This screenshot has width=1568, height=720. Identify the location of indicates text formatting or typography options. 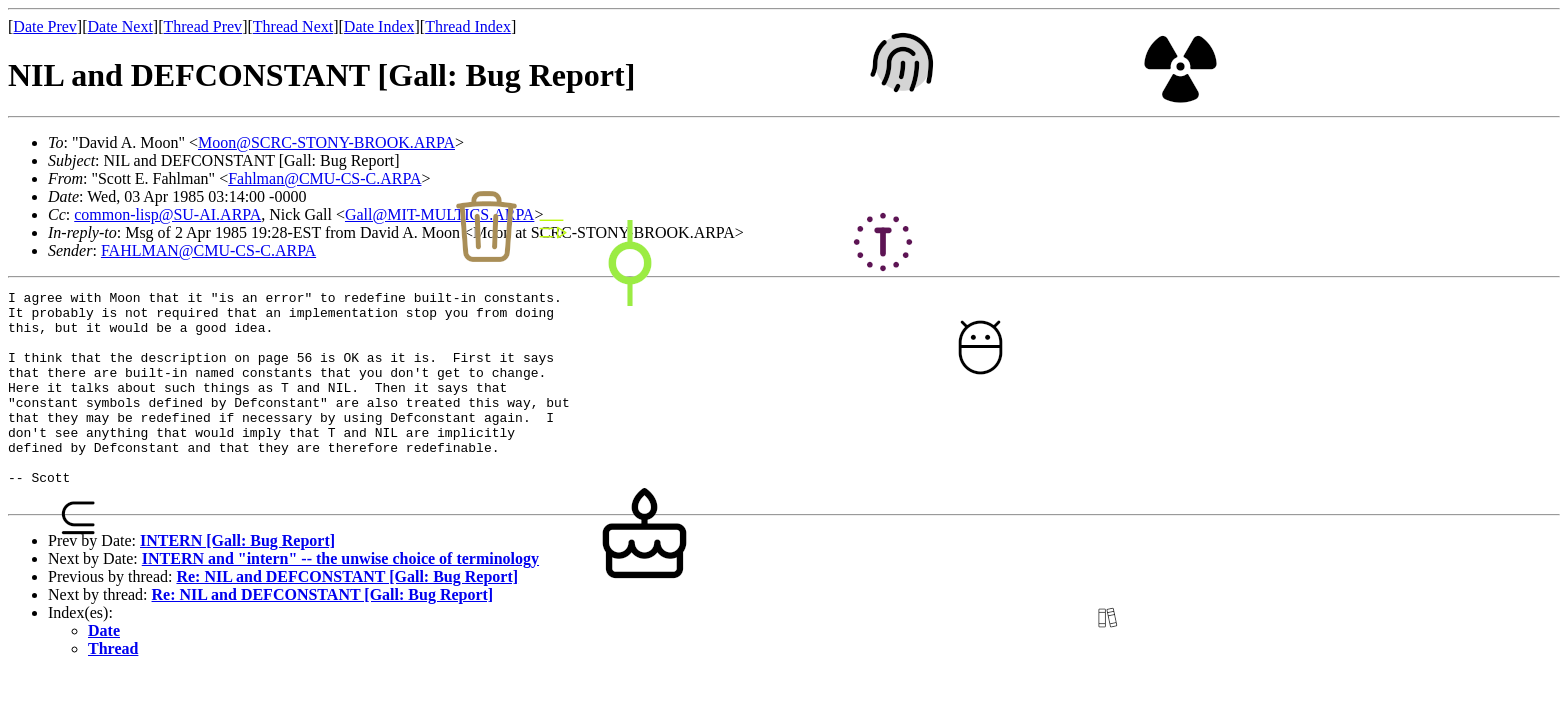
(883, 242).